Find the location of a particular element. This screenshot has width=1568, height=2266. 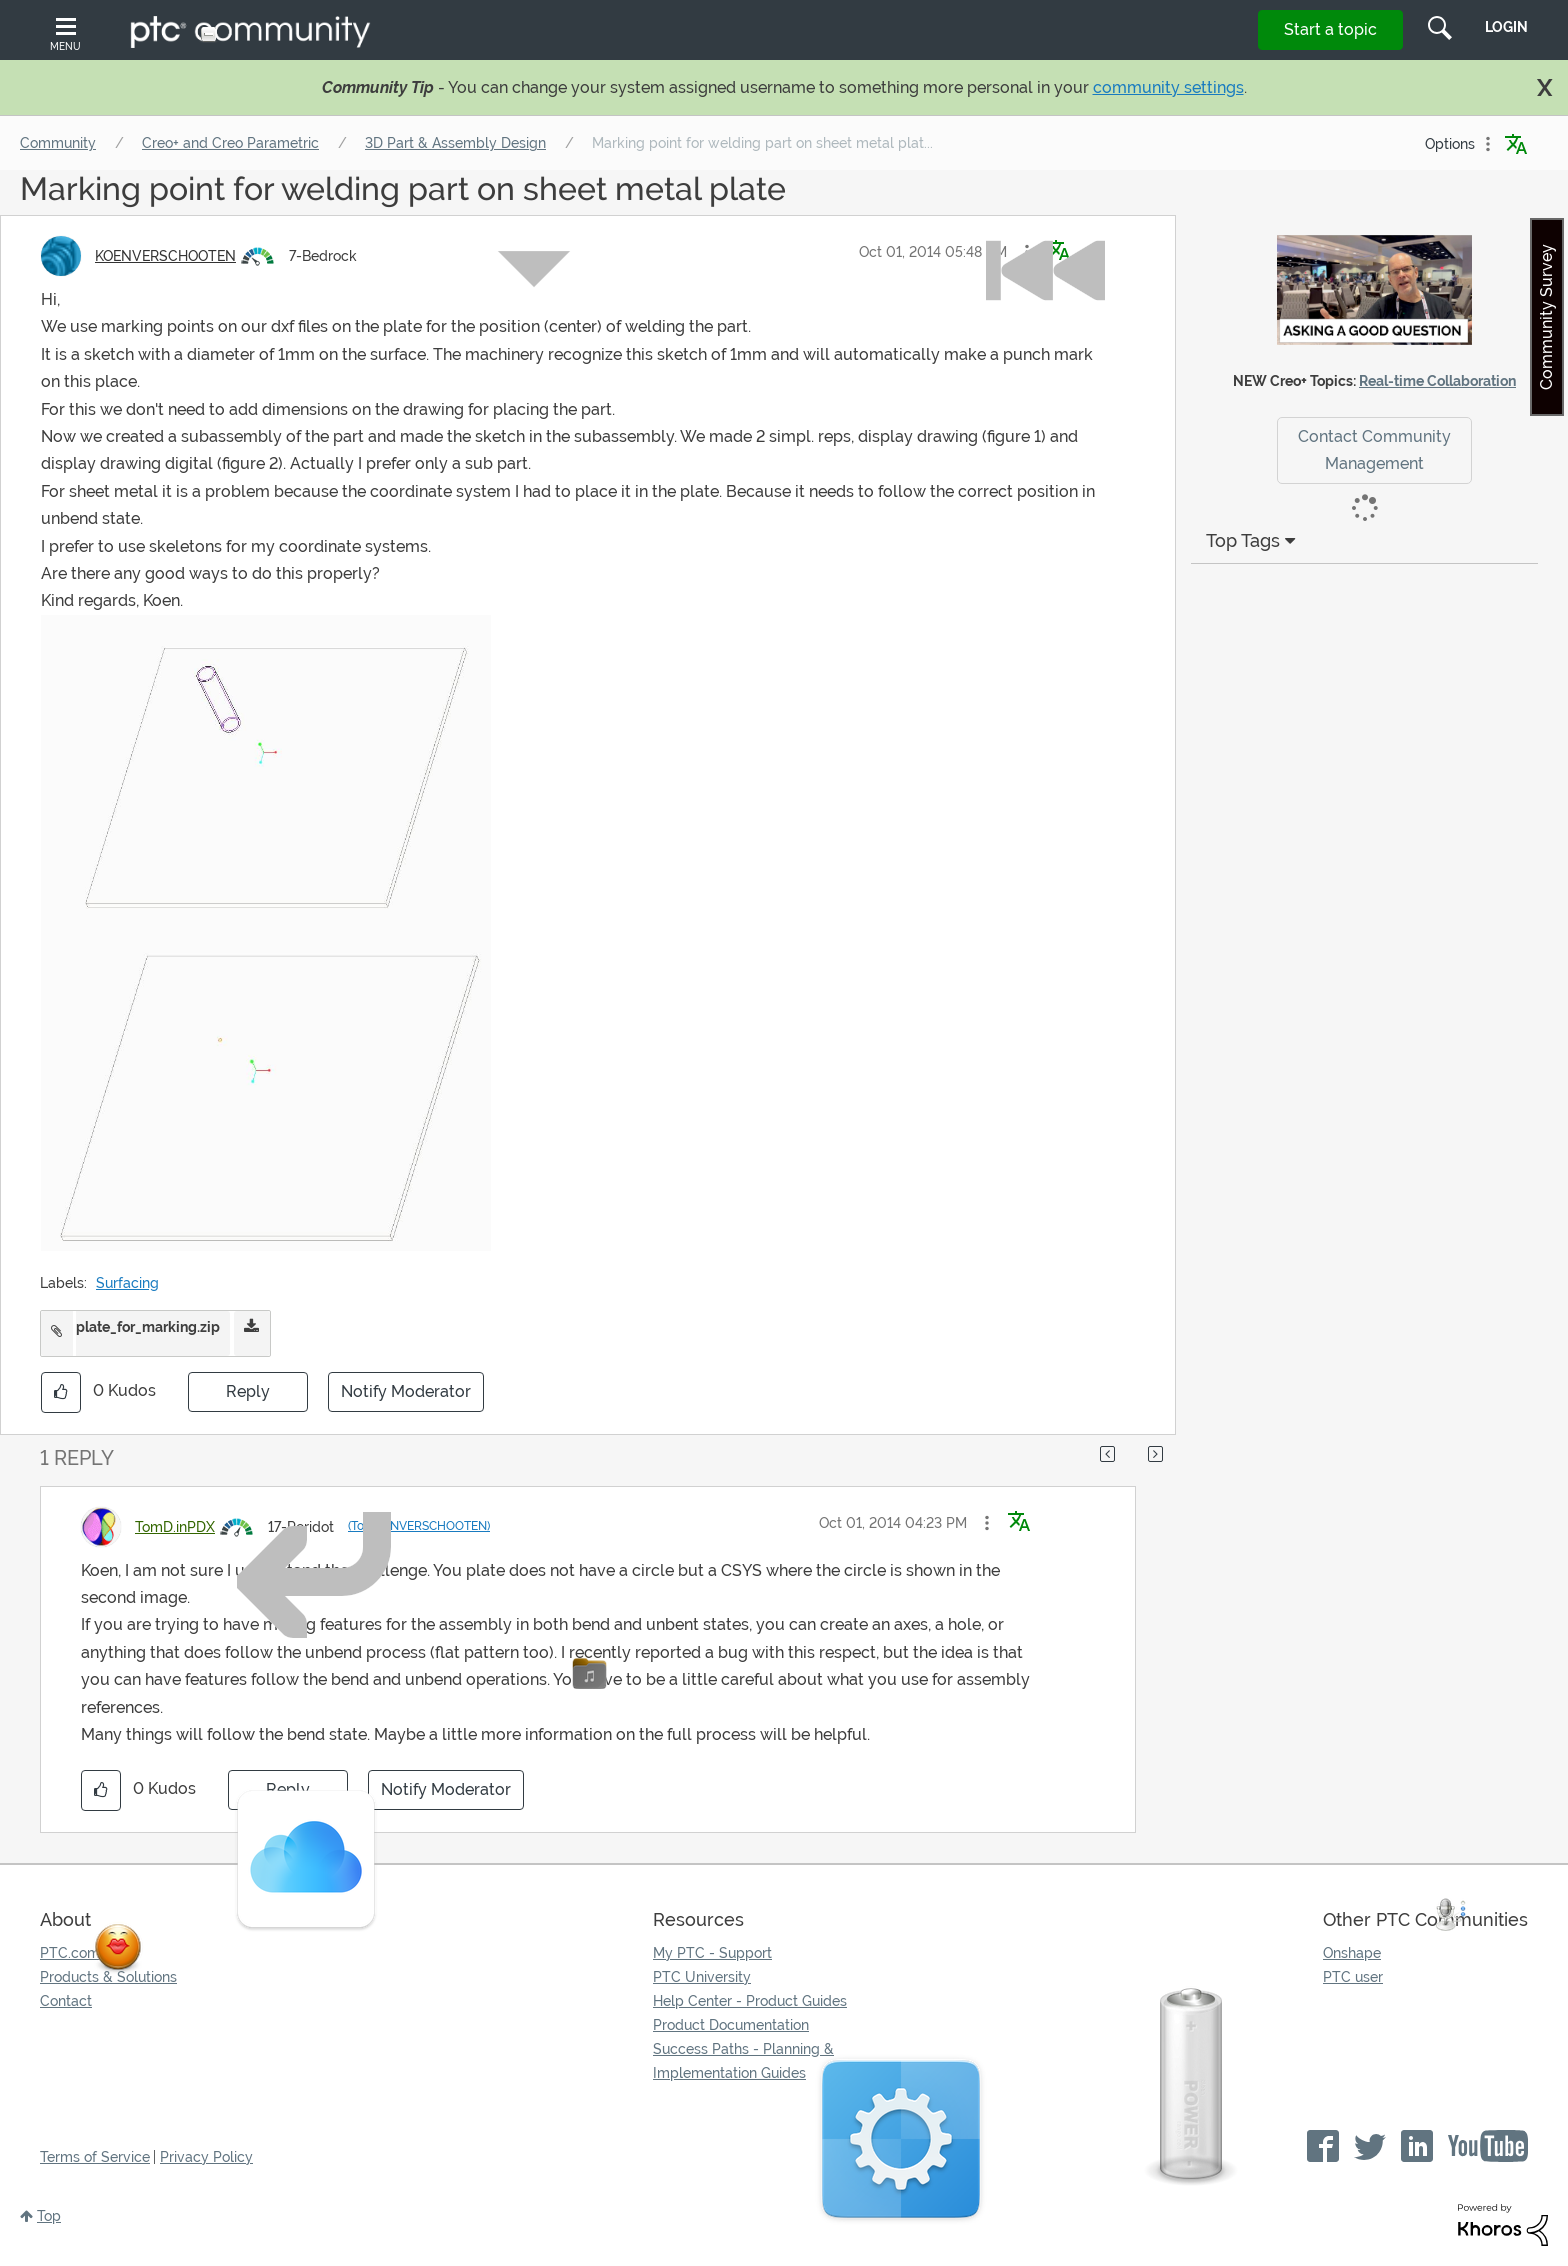

indicates a message has been replied to is located at coordinates (307, 1568).